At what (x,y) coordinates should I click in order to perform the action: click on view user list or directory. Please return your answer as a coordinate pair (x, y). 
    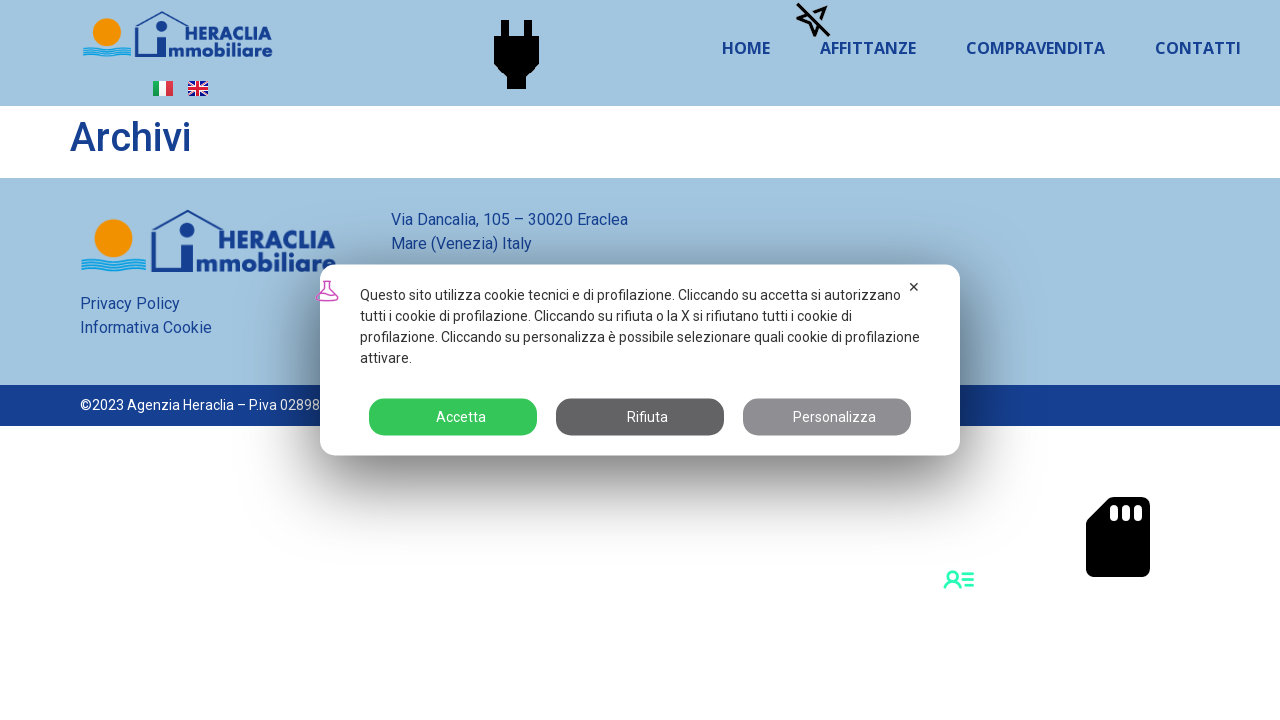
    Looking at the image, I should click on (958, 579).